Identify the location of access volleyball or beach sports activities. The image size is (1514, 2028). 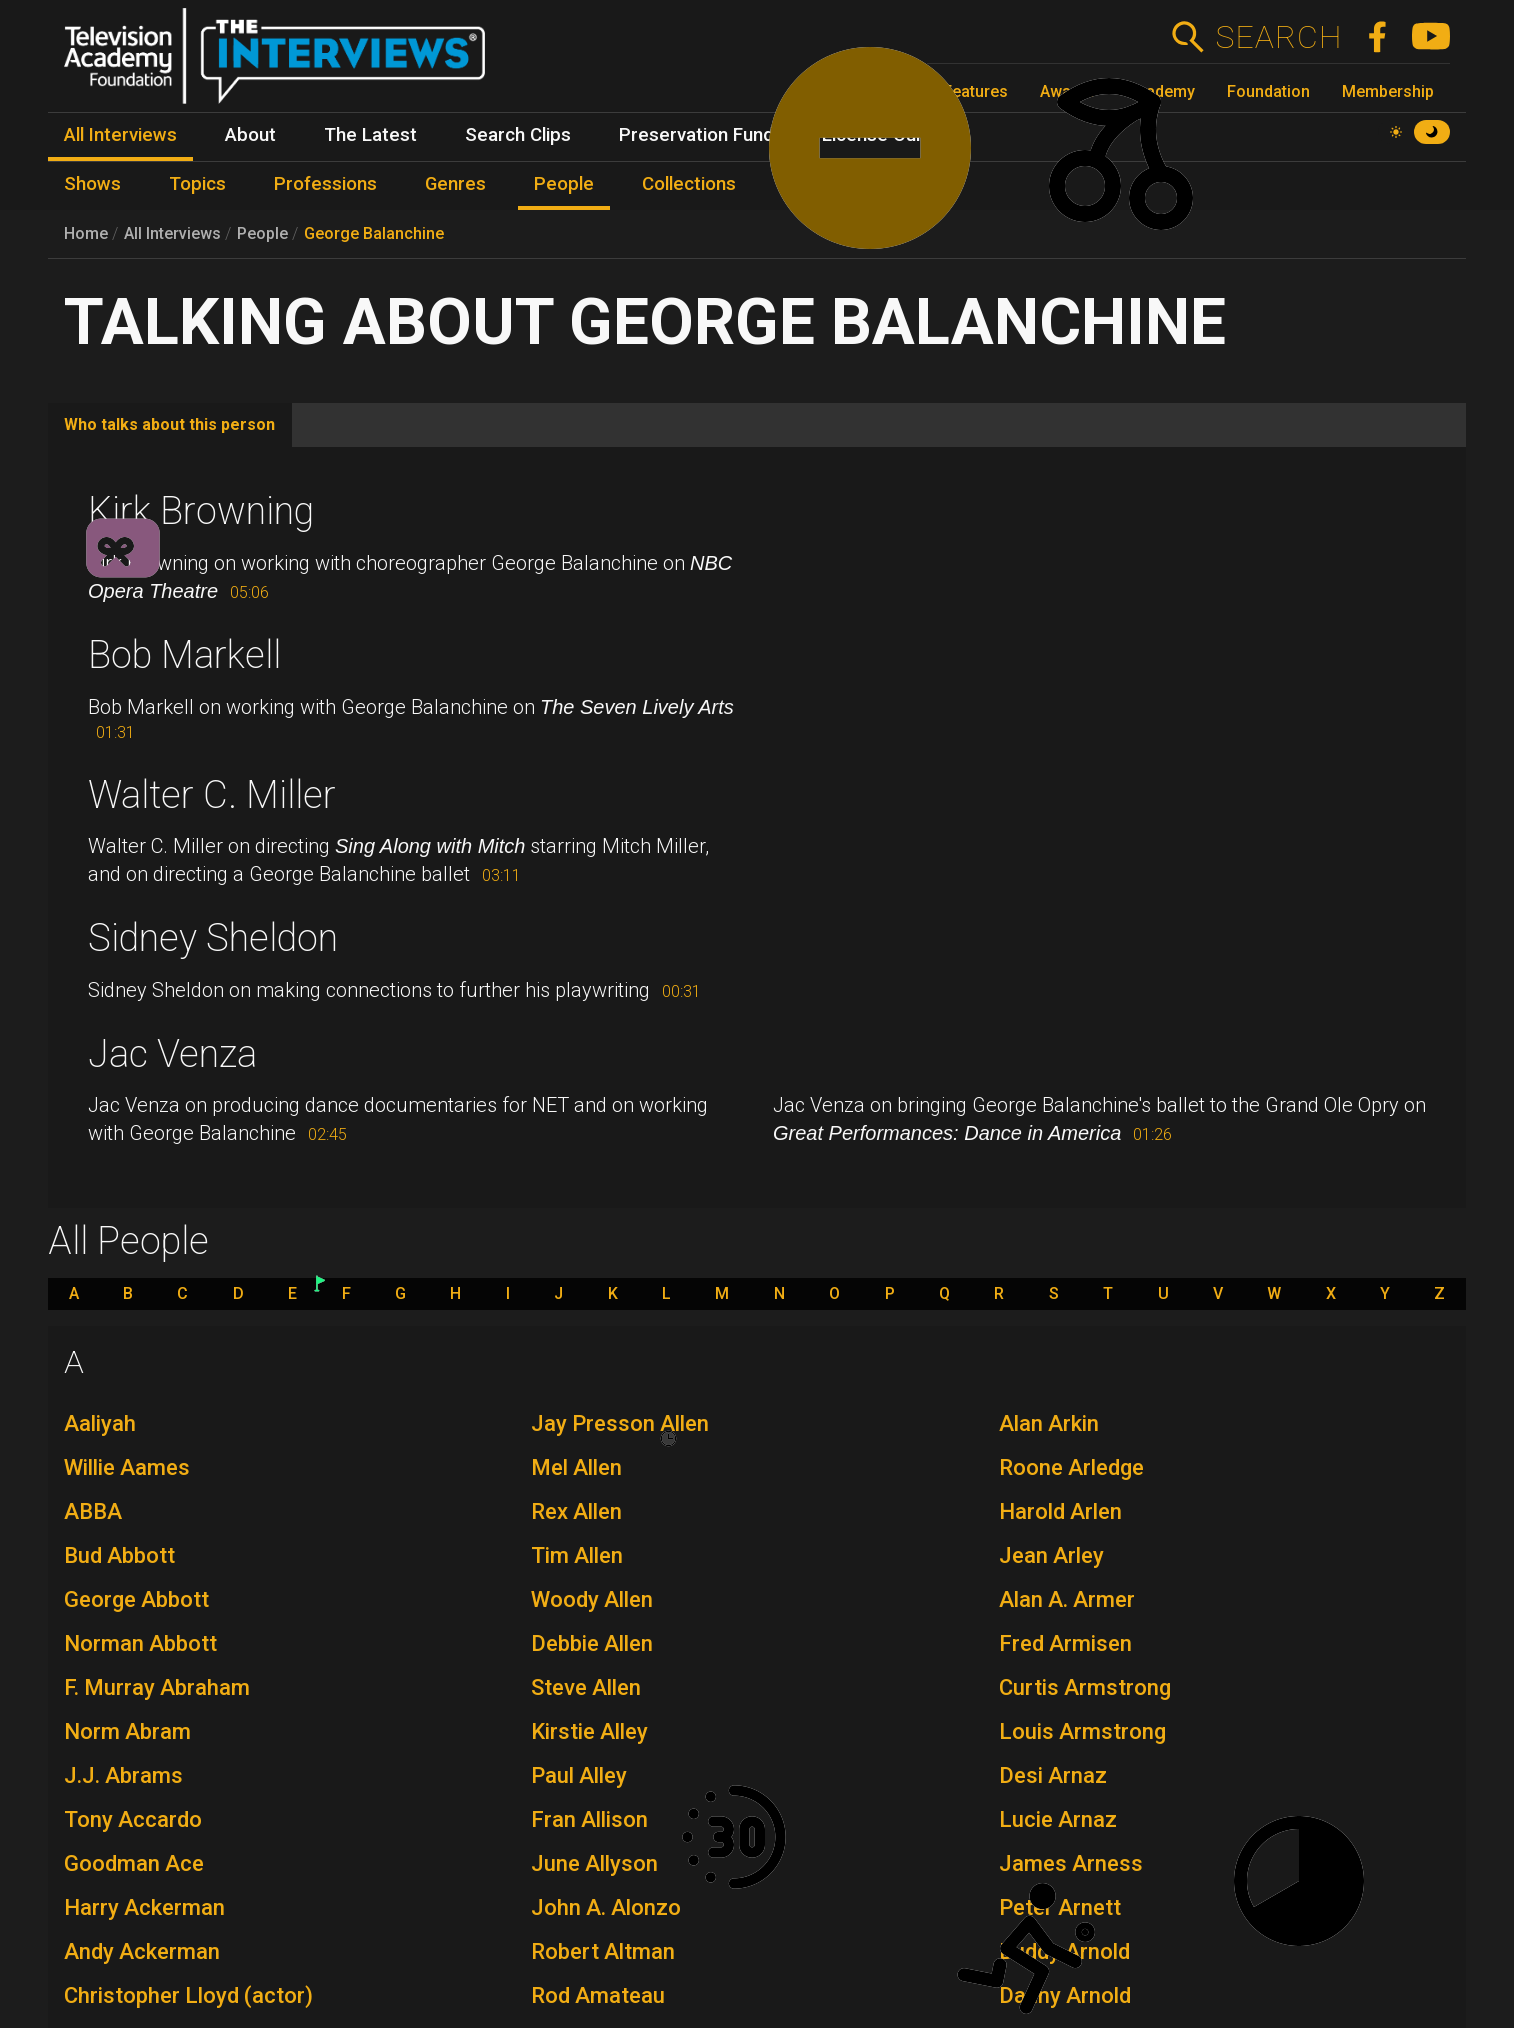
(1029, 1948).